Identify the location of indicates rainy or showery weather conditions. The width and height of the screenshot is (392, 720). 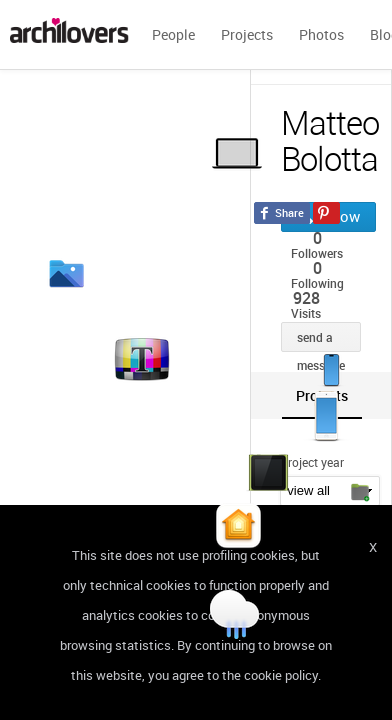
(234, 614).